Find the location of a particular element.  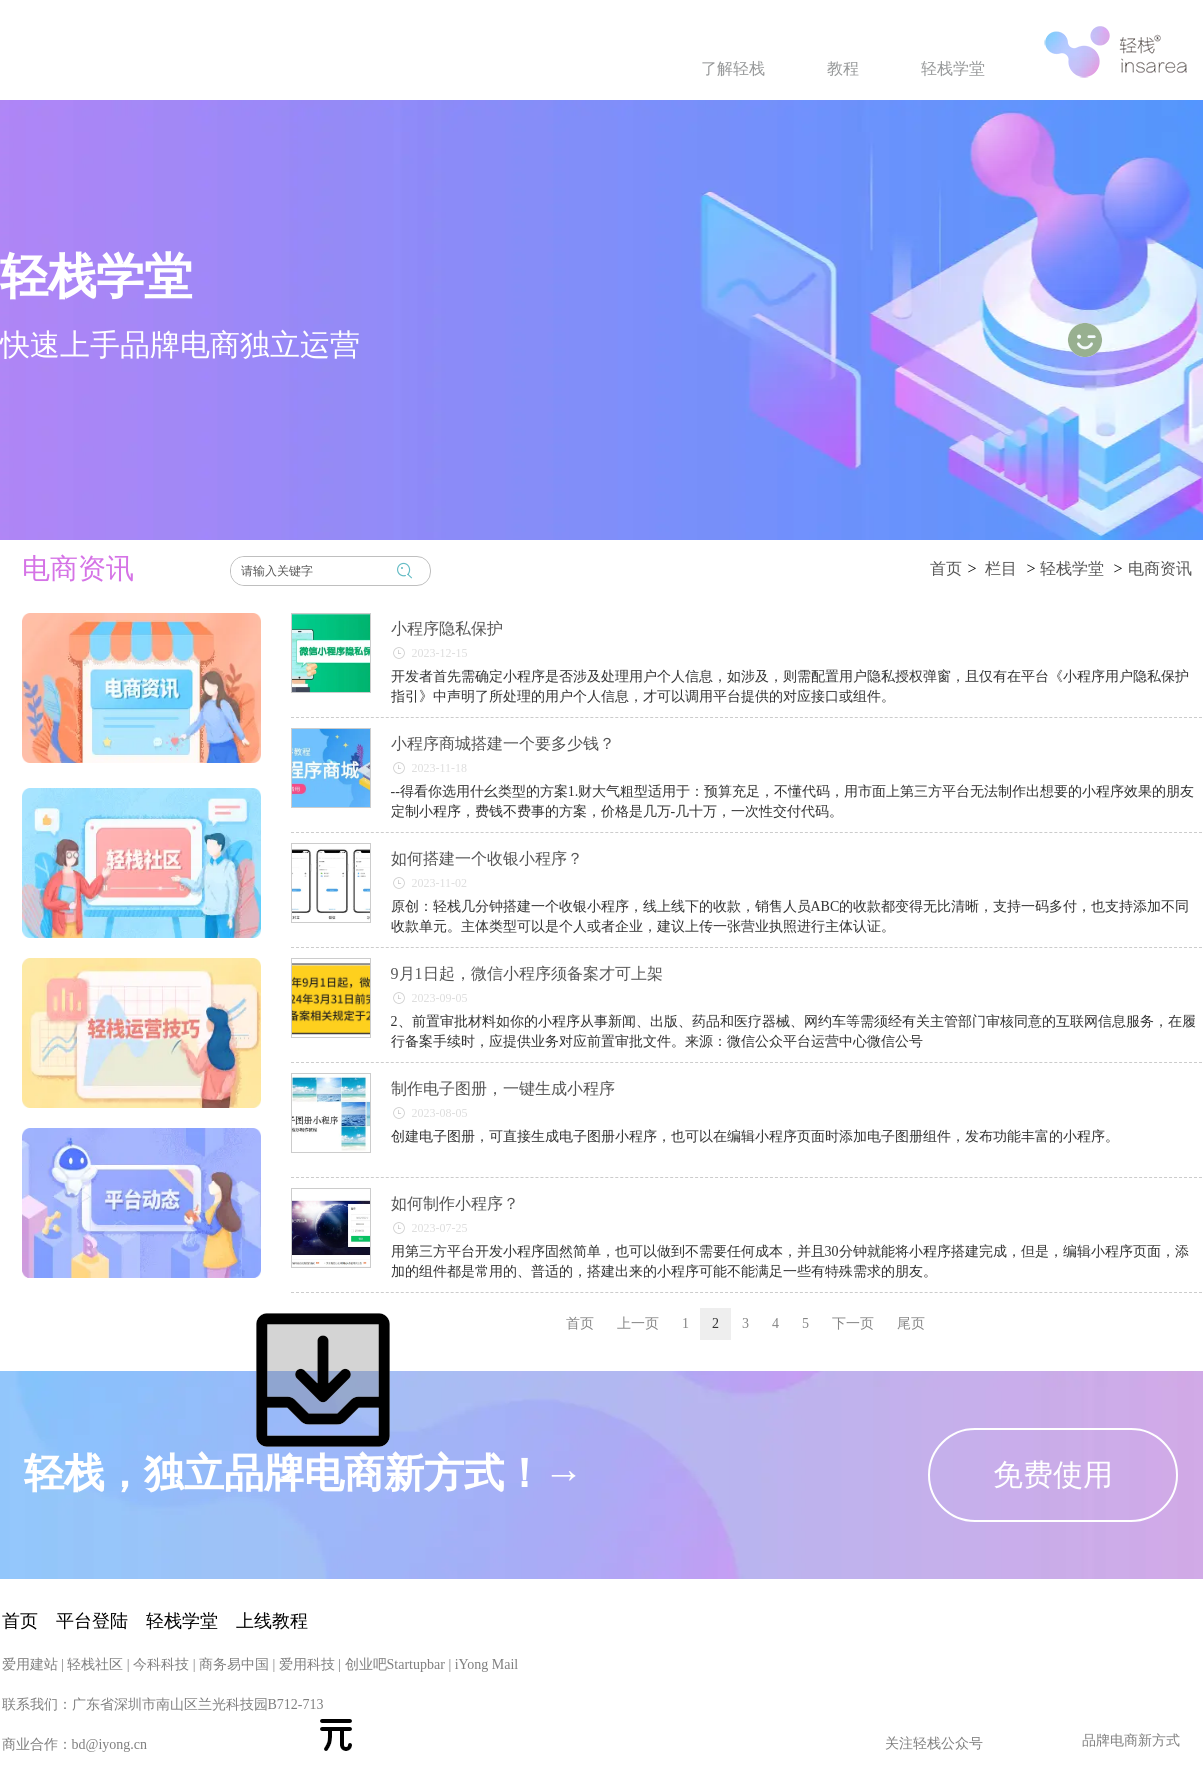

indicates chinese yuan/renminbi currency is located at coordinates (336, 1735).